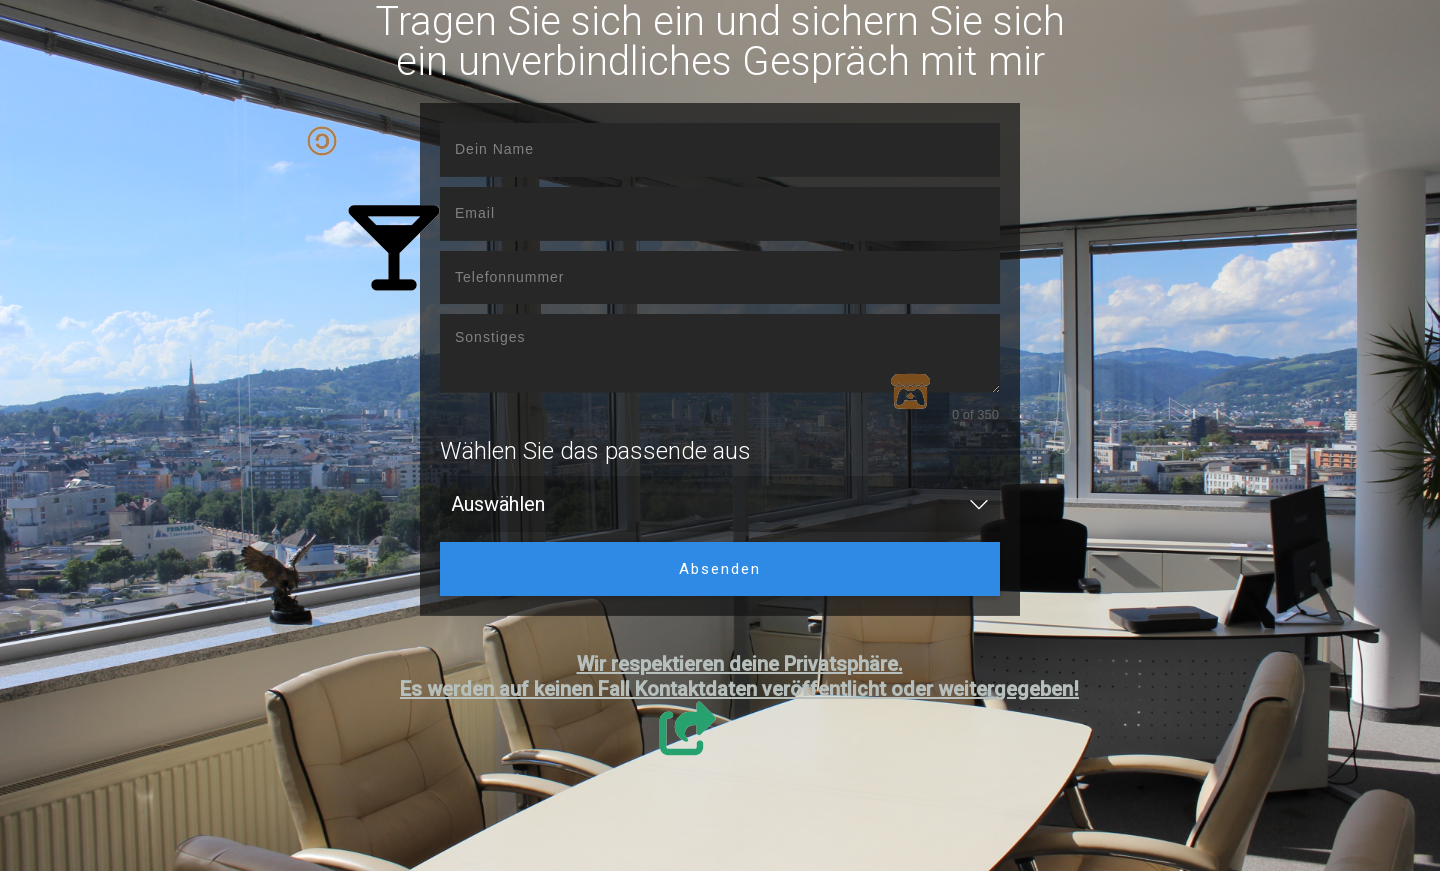  I want to click on share content to another app or platform, so click(686, 728).